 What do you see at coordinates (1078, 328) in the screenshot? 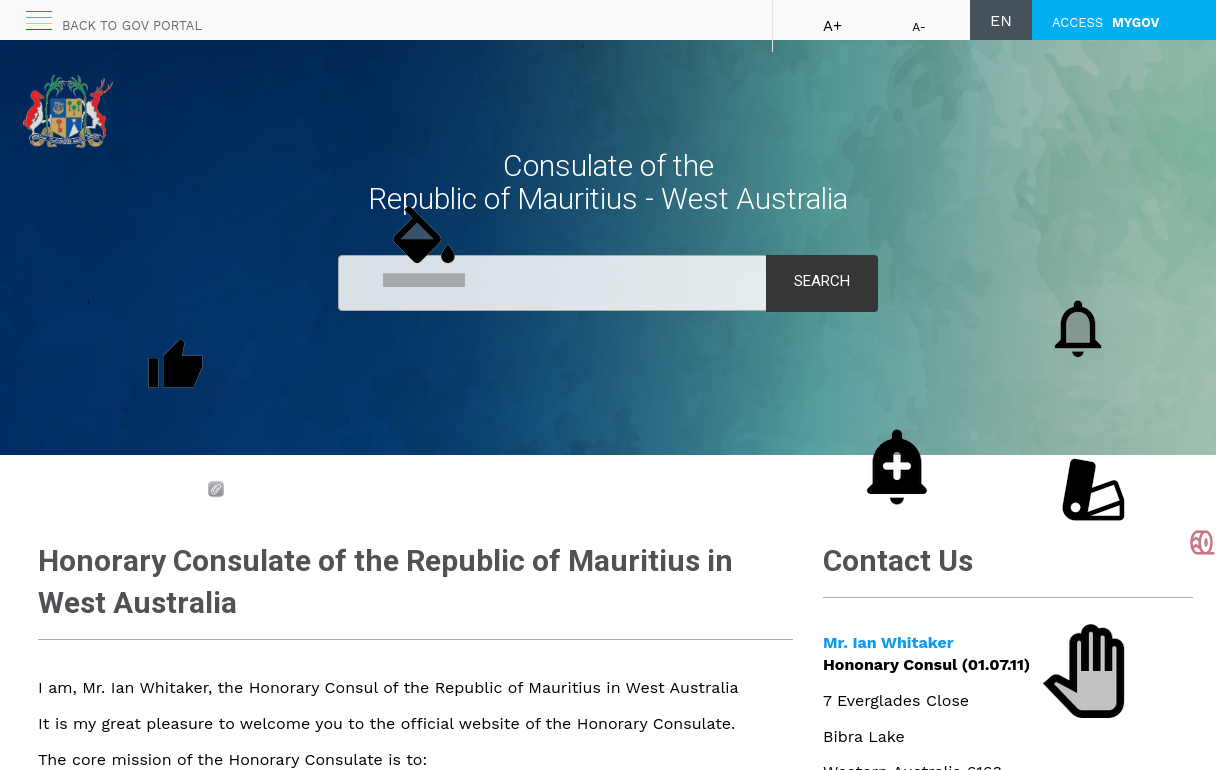
I see `view your notifications` at bounding box center [1078, 328].